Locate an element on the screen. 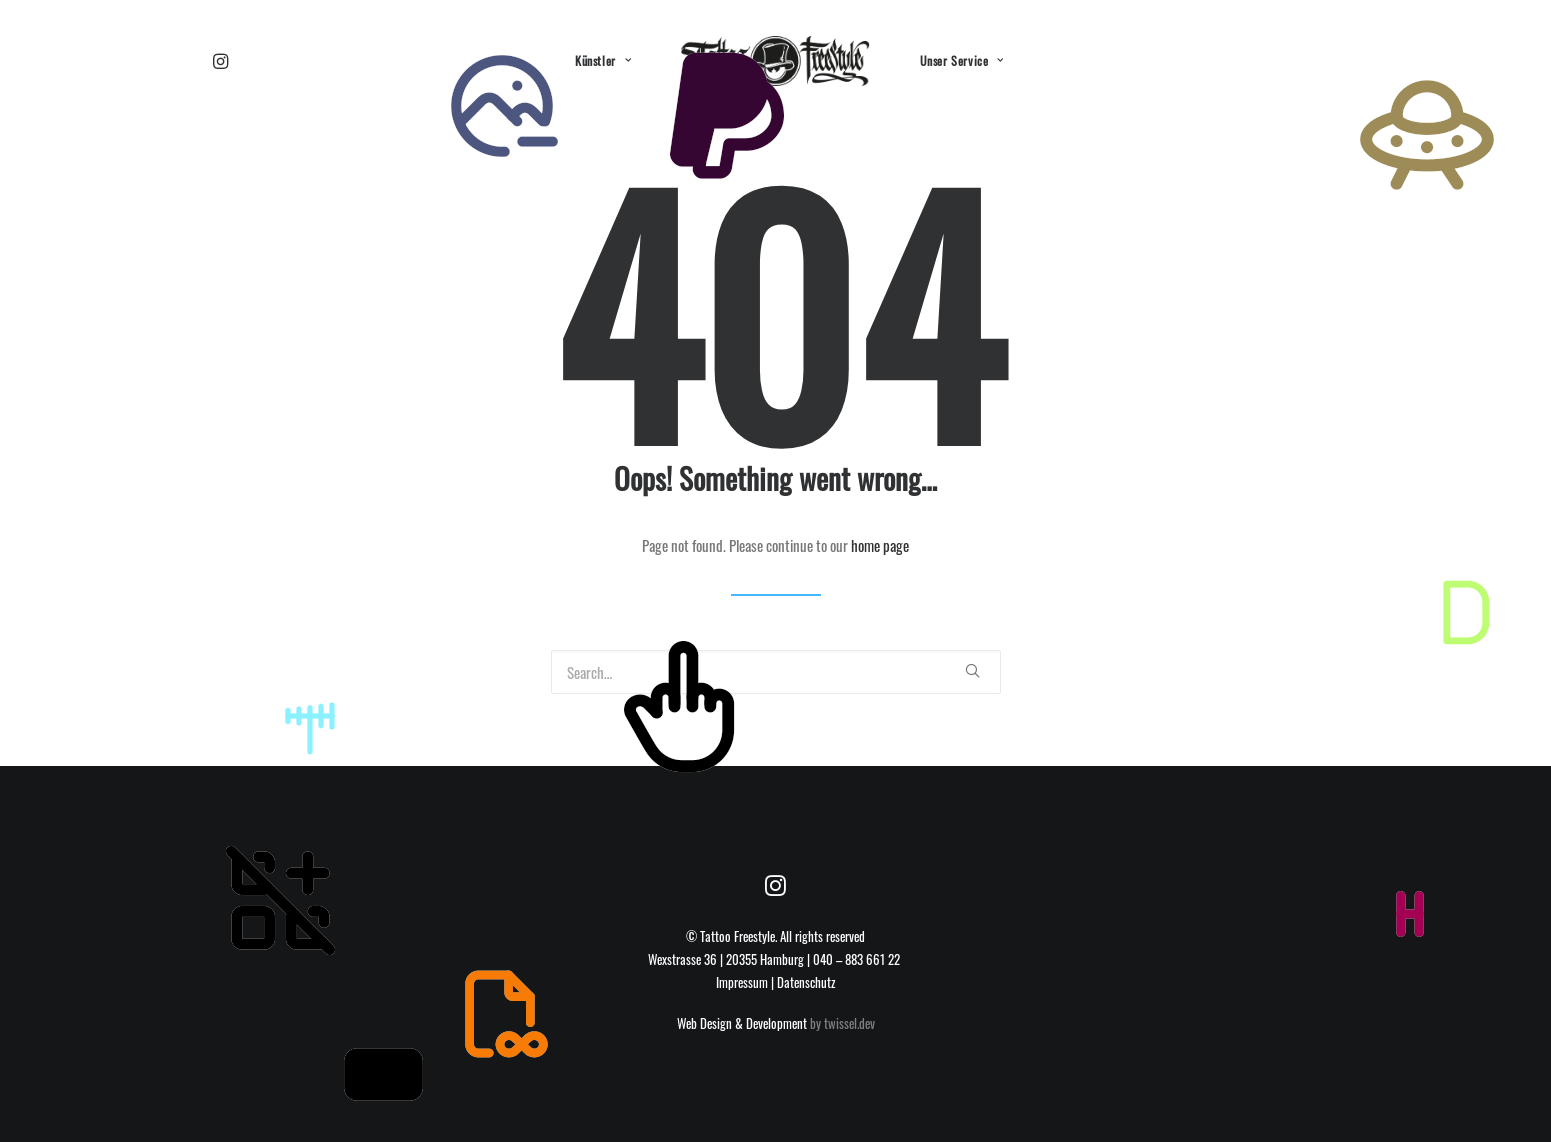 The width and height of the screenshot is (1551, 1142). access sci-fi or space-themed content is located at coordinates (1427, 135).